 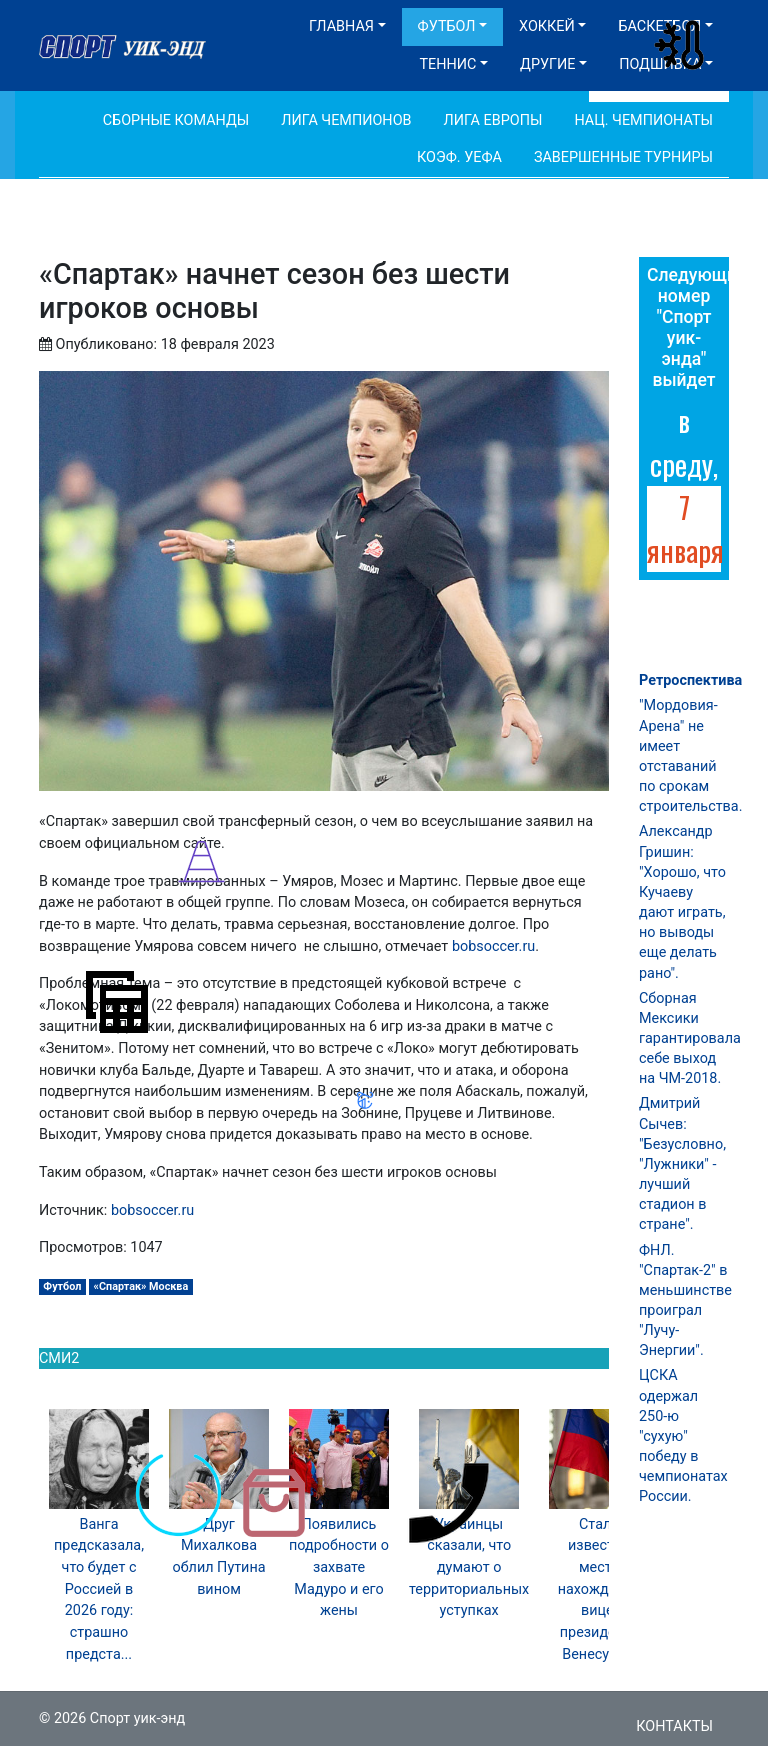 What do you see at coordinates (679, 45) in the screenshot?
I see `indicates cold temperature or freezing conditions` at bounding box center [679, 45].